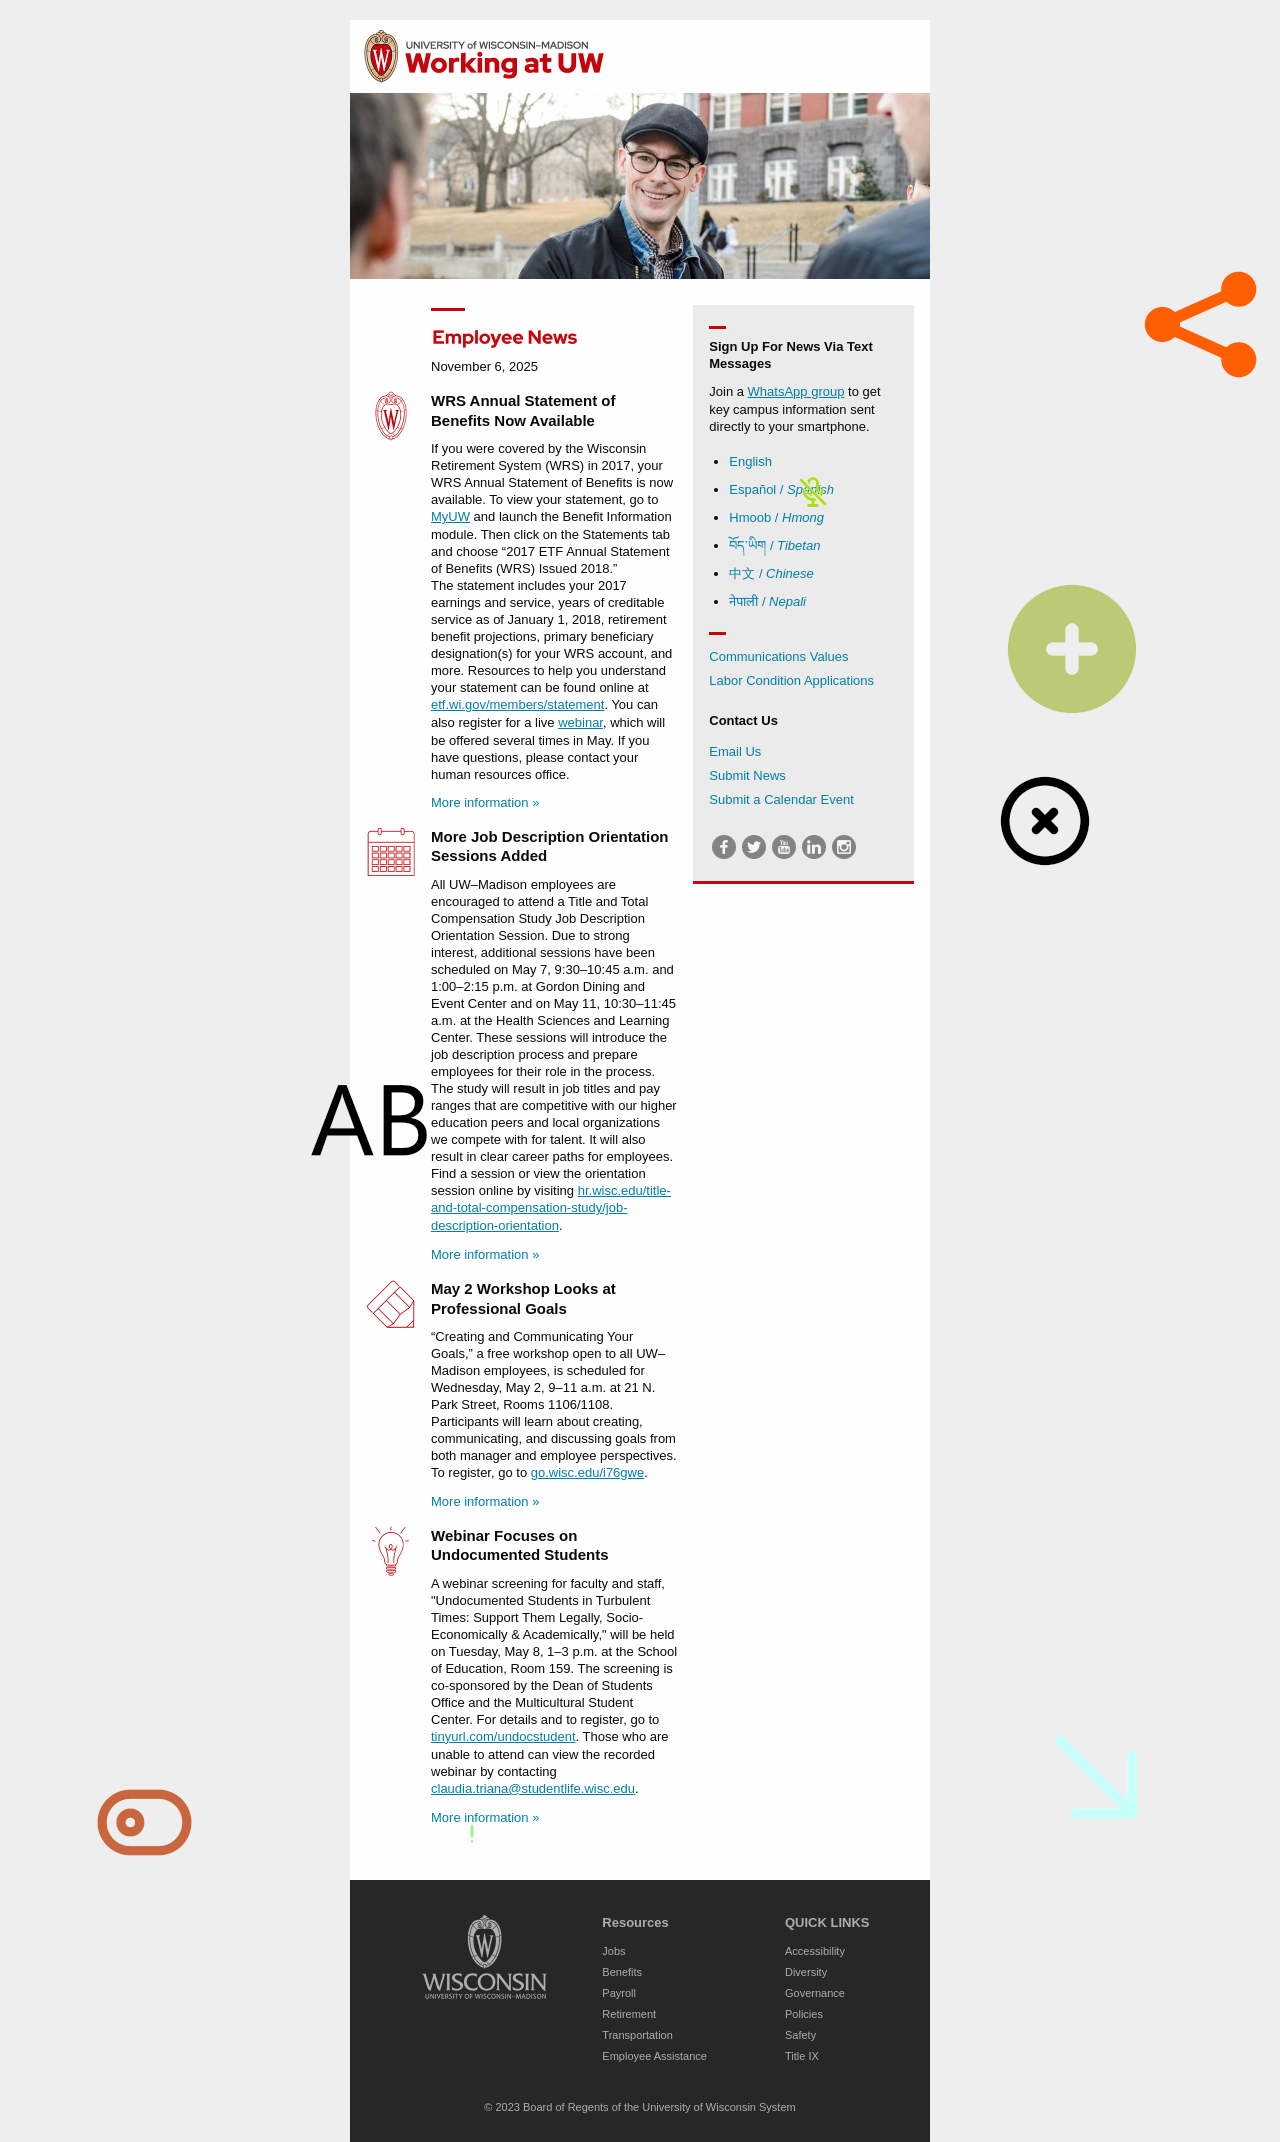  What do you see at coordinates (472, 1834) in the screenshot?
I see `indicates a warning or important notice` at bounding box center [472, 1834].